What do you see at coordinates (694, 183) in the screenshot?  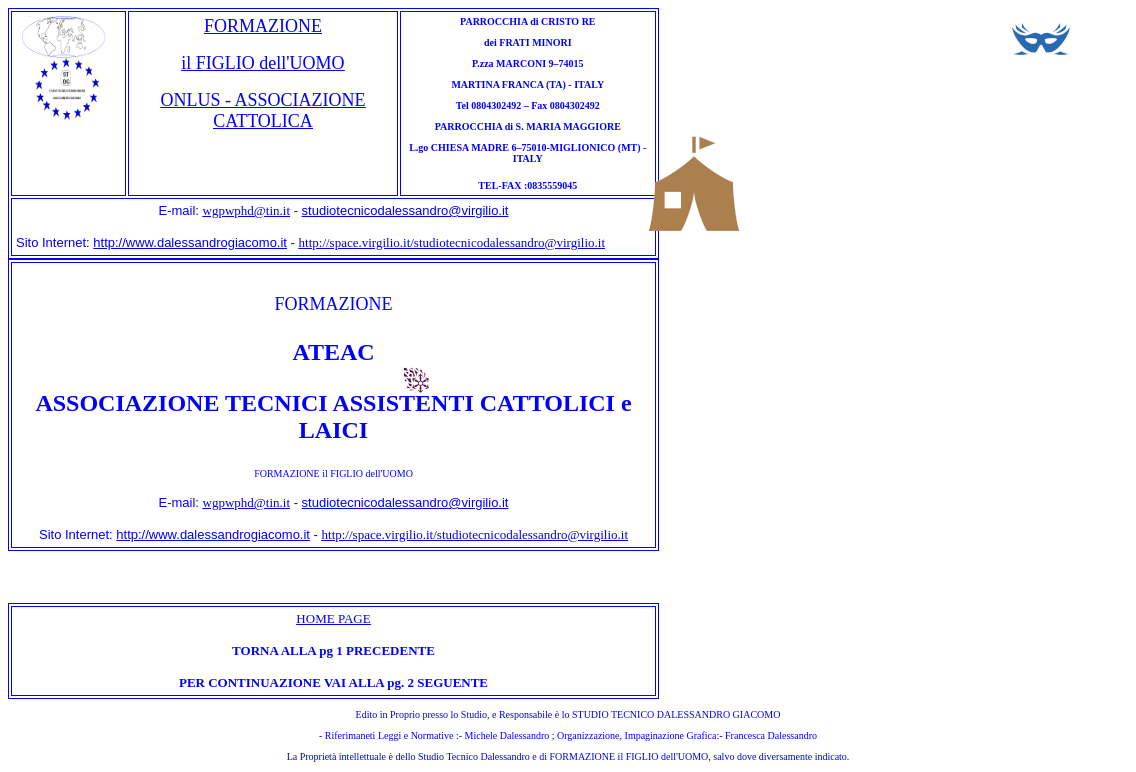 I see `access military camp or barracks in game` at bounding box center [694, 183].